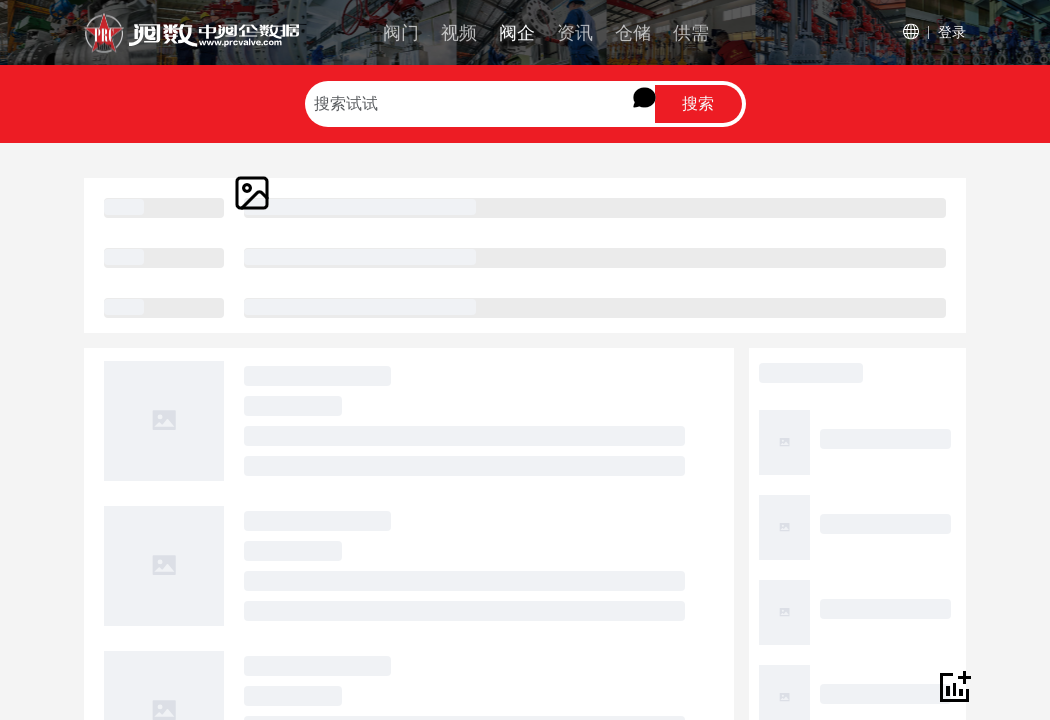 This screenshot has height=720, width=1050. Describe the element at coordinates (954, 687) in the screenshot. I see `add a new chart or graph` at that location.